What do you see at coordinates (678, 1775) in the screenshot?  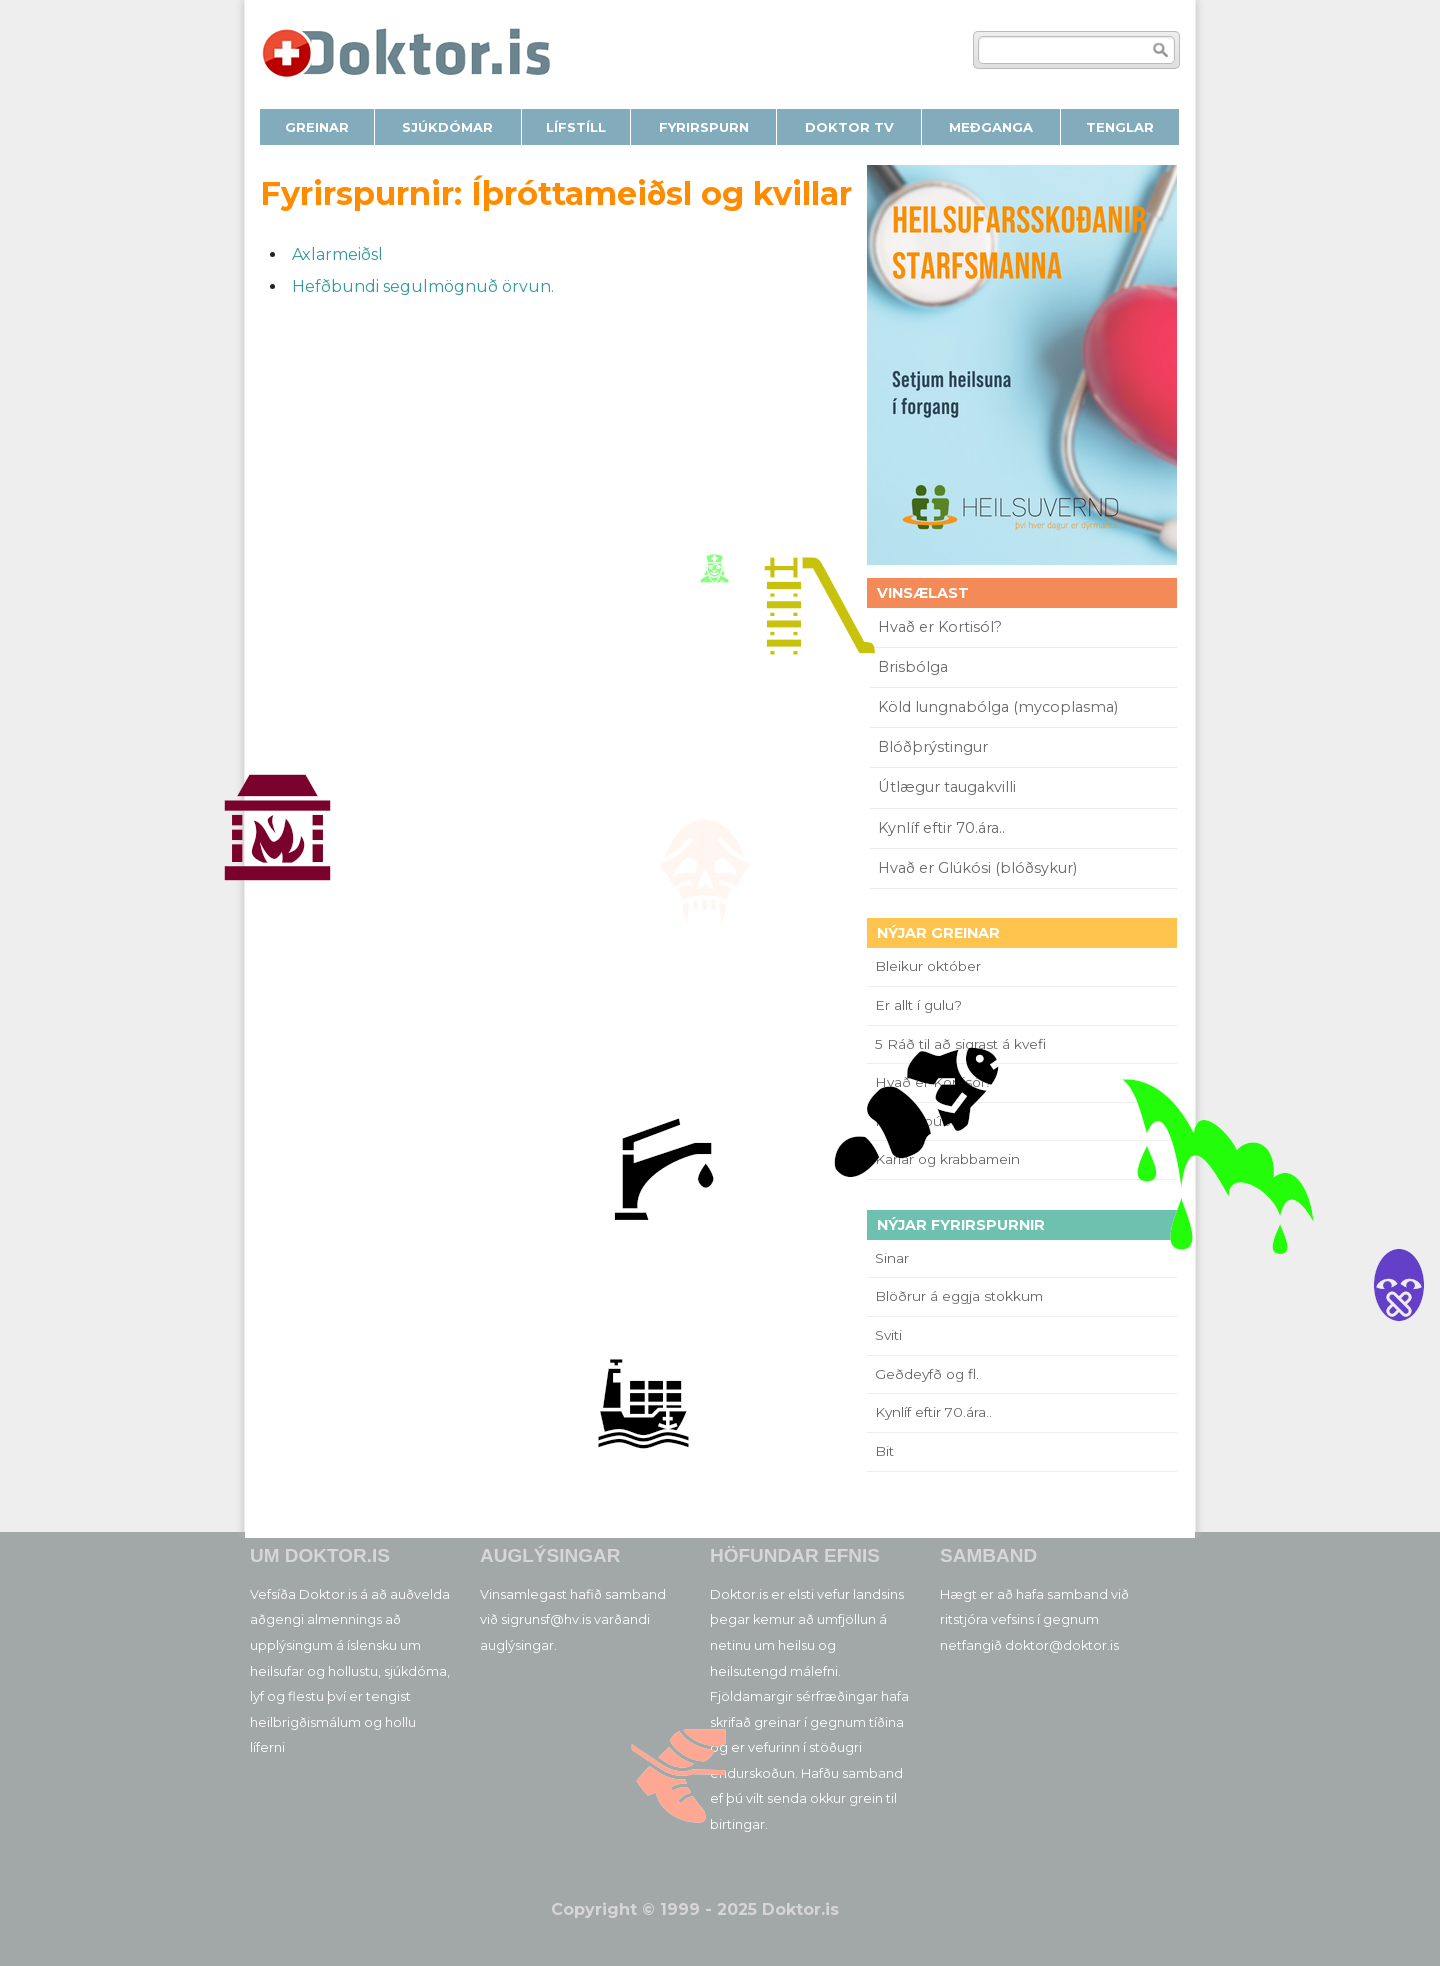 I see `indicates a trap or hazard in gameplay` at bounding box center [678, 1775].